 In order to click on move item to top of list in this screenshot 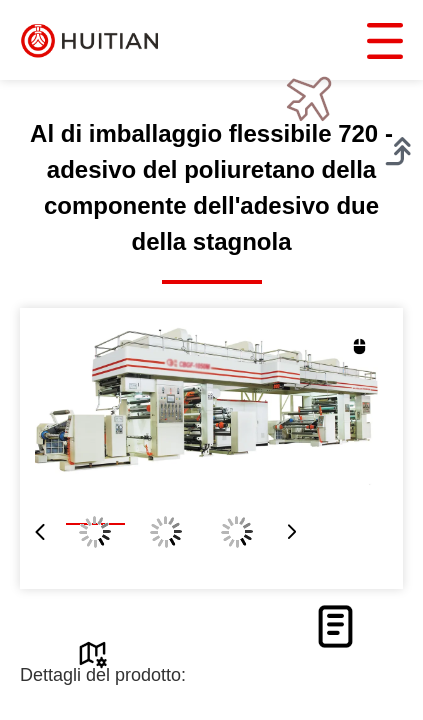, I will do `click(399, 152)`.